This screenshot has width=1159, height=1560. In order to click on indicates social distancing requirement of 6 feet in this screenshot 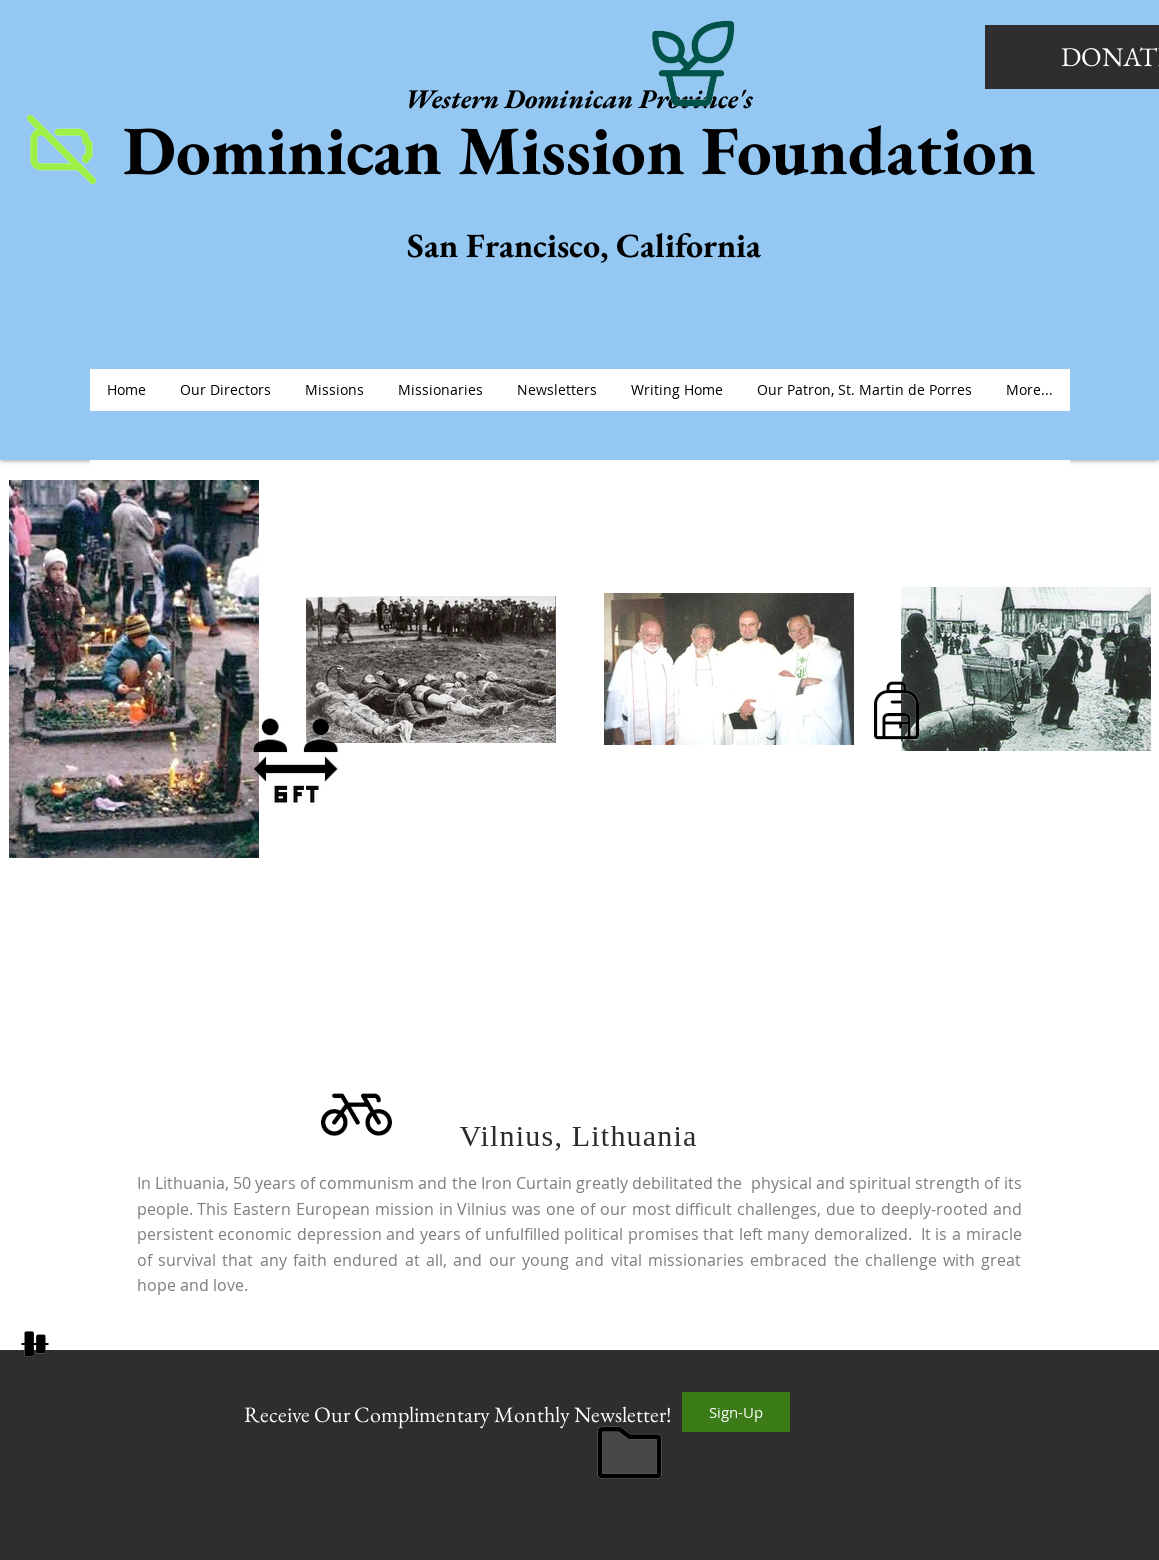, I will do `click(295, 760)`.